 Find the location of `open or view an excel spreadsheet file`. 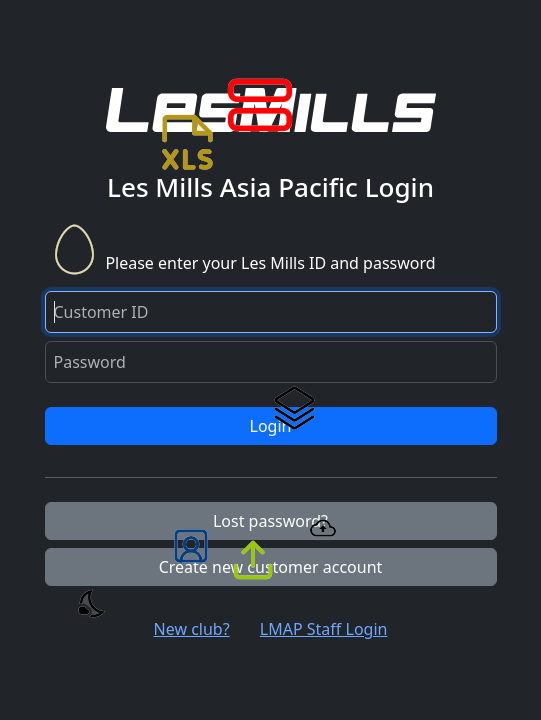

open or view an excel spreadsheet file is located at coordinates (187, 144).